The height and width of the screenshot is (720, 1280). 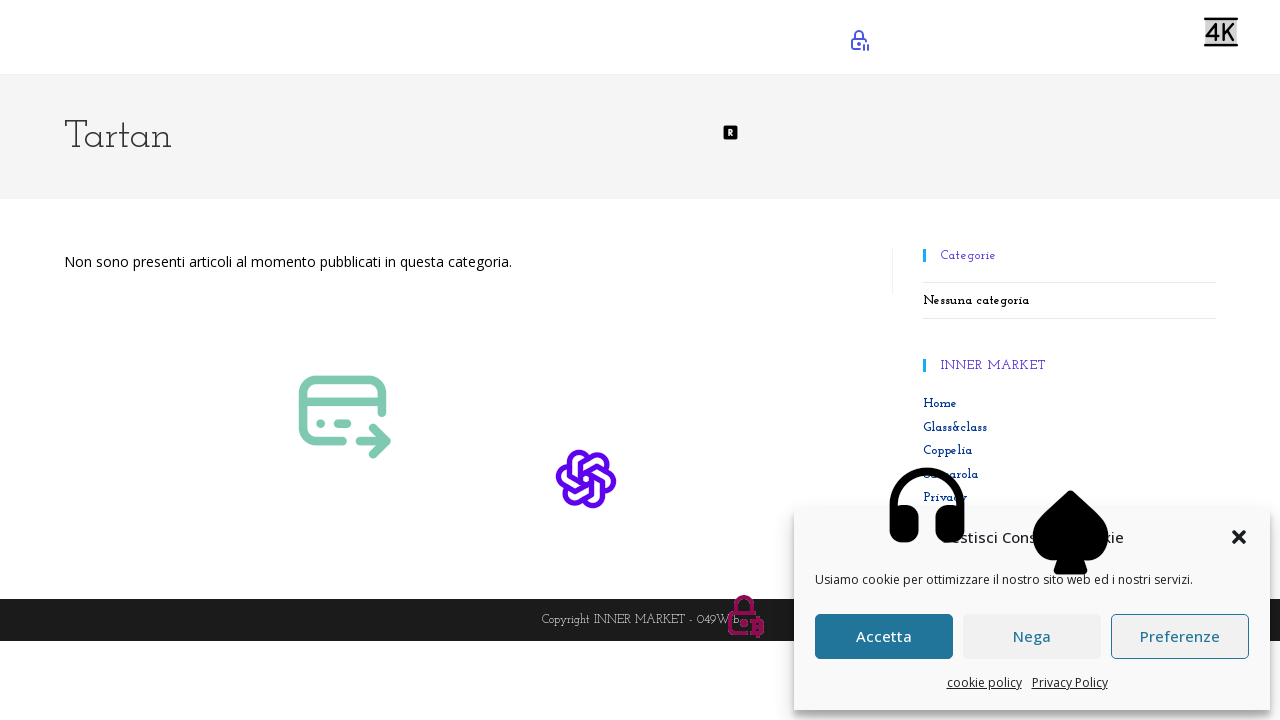 I want to click on spade suit symbol for card games, so click(x=1070, y=532).